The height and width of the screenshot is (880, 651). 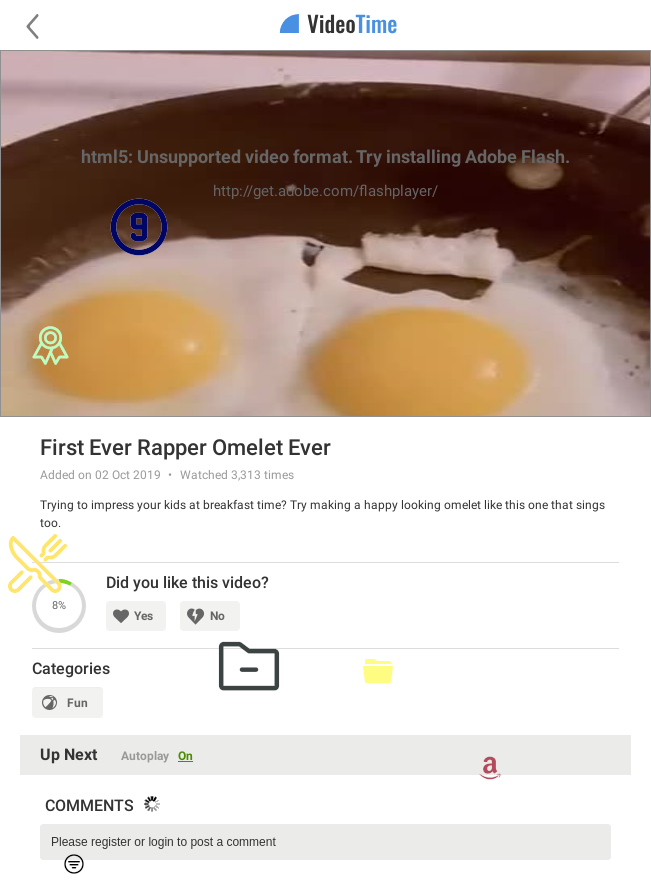 What do you see at coordinates (378, 671) in the screenshot?
I see `open folder to view contents` at bounding box center [378, 671].